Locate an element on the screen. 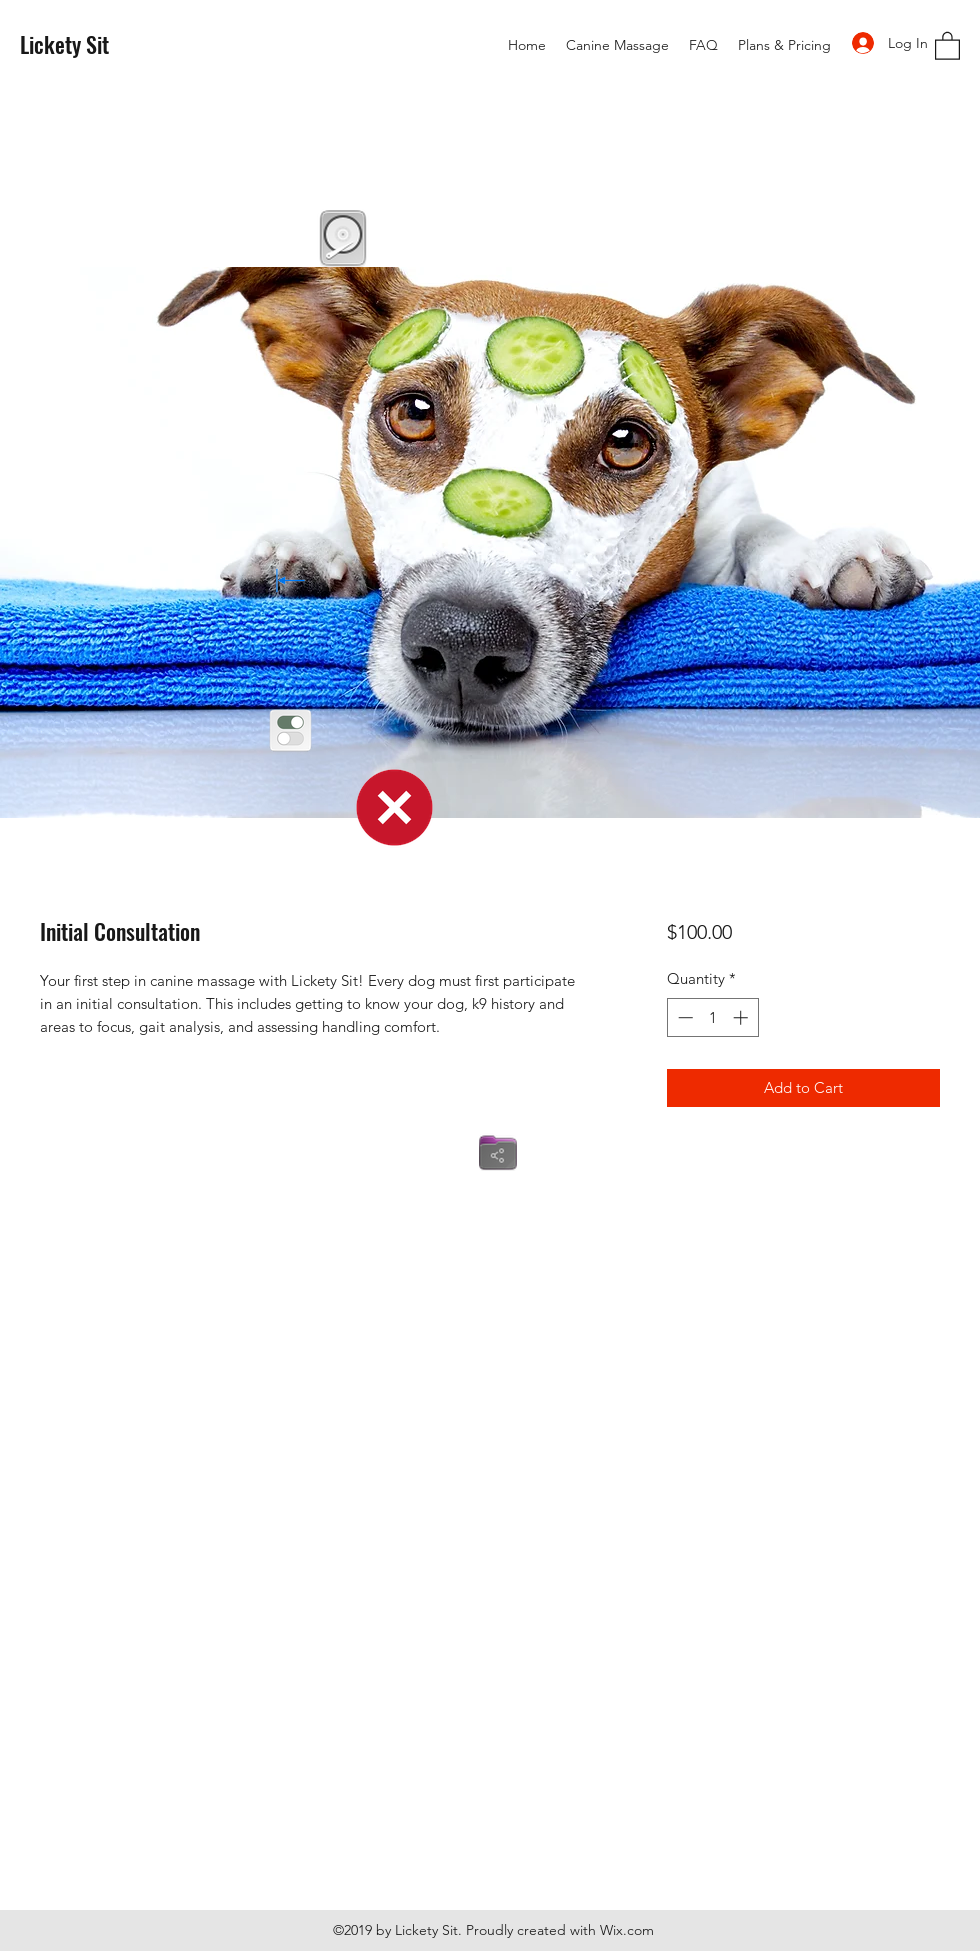 The width and height of the screenshot is (980, 1954). open your public shared folder is located at coordinates (498, 1152).